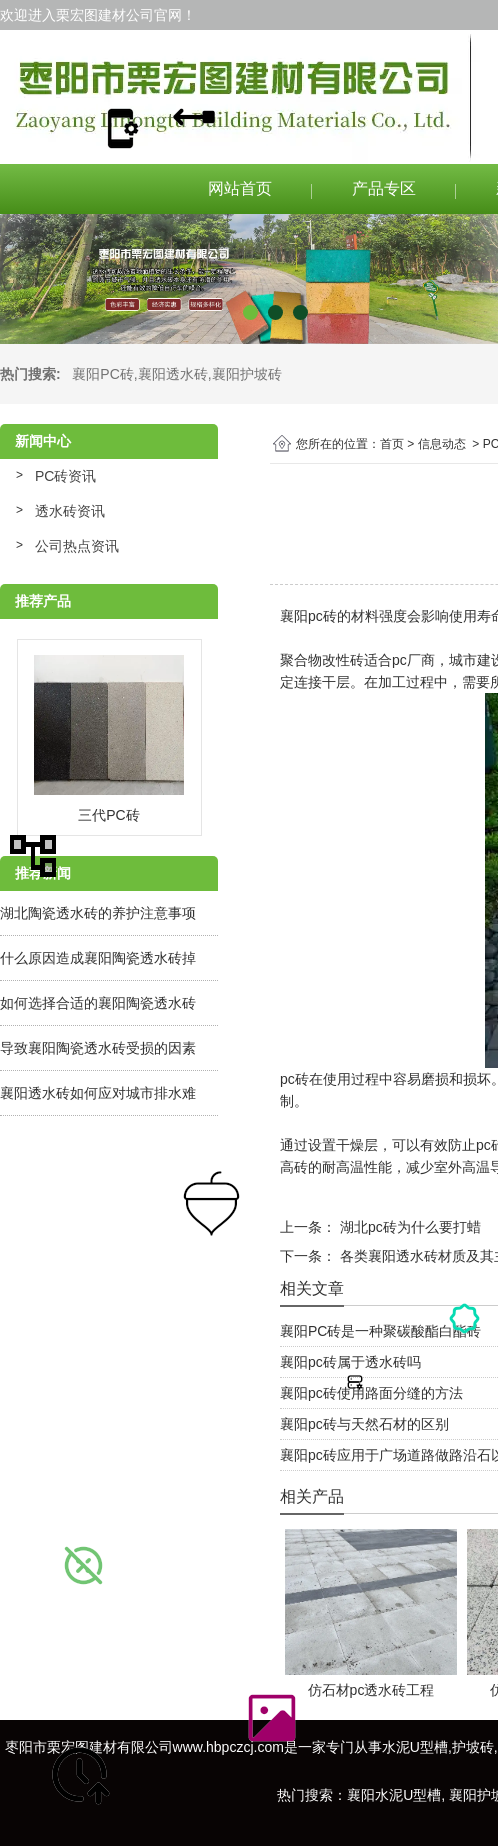  Describe the element at coordinates (83, 1565) in the screenshot. I see `discount or promotion unavailable` at that location.